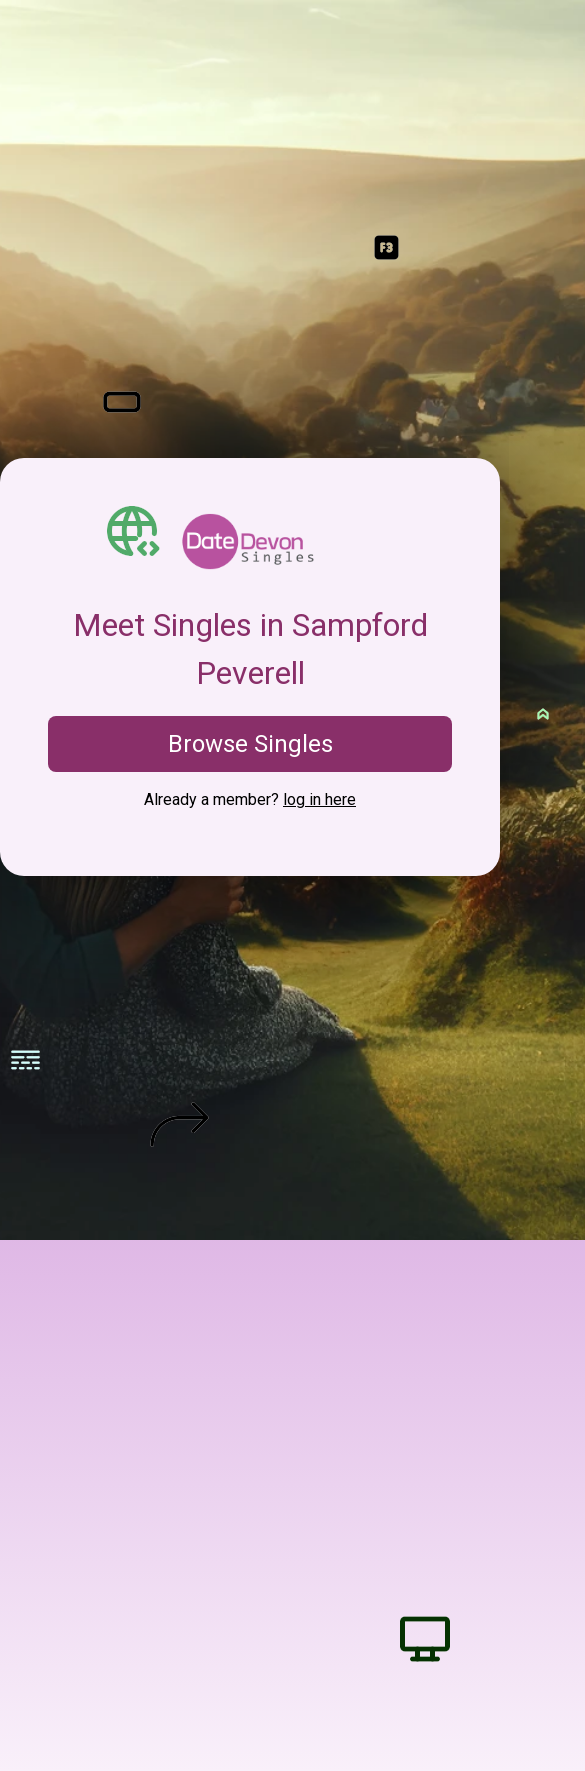 The width and height of the screenshot is (585, 1771). Describe the element at coordinates (25, 1060) in the screenshot. I see `apply a gradient effect to selected element` at that location.